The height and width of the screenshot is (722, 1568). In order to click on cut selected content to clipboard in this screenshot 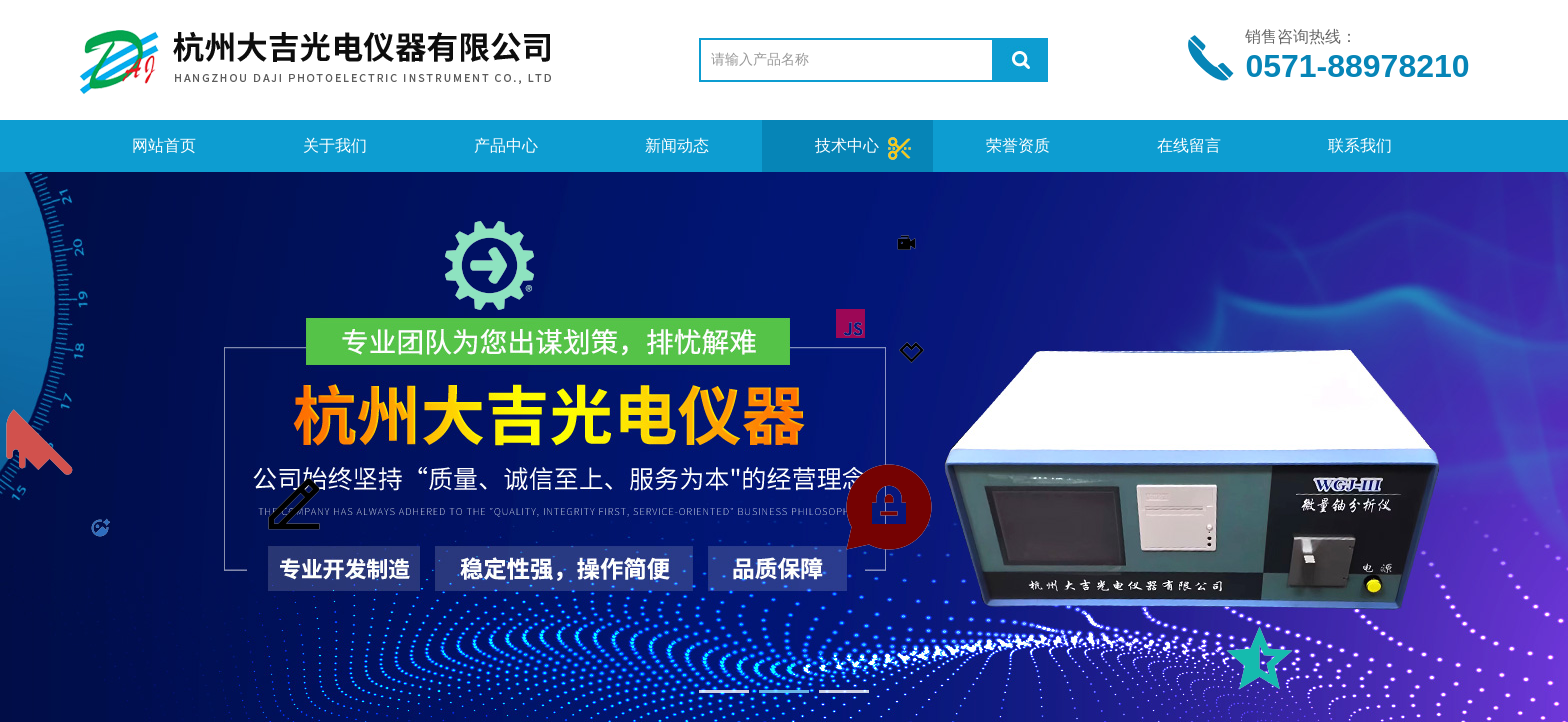, I will do `click(899, 148)`.